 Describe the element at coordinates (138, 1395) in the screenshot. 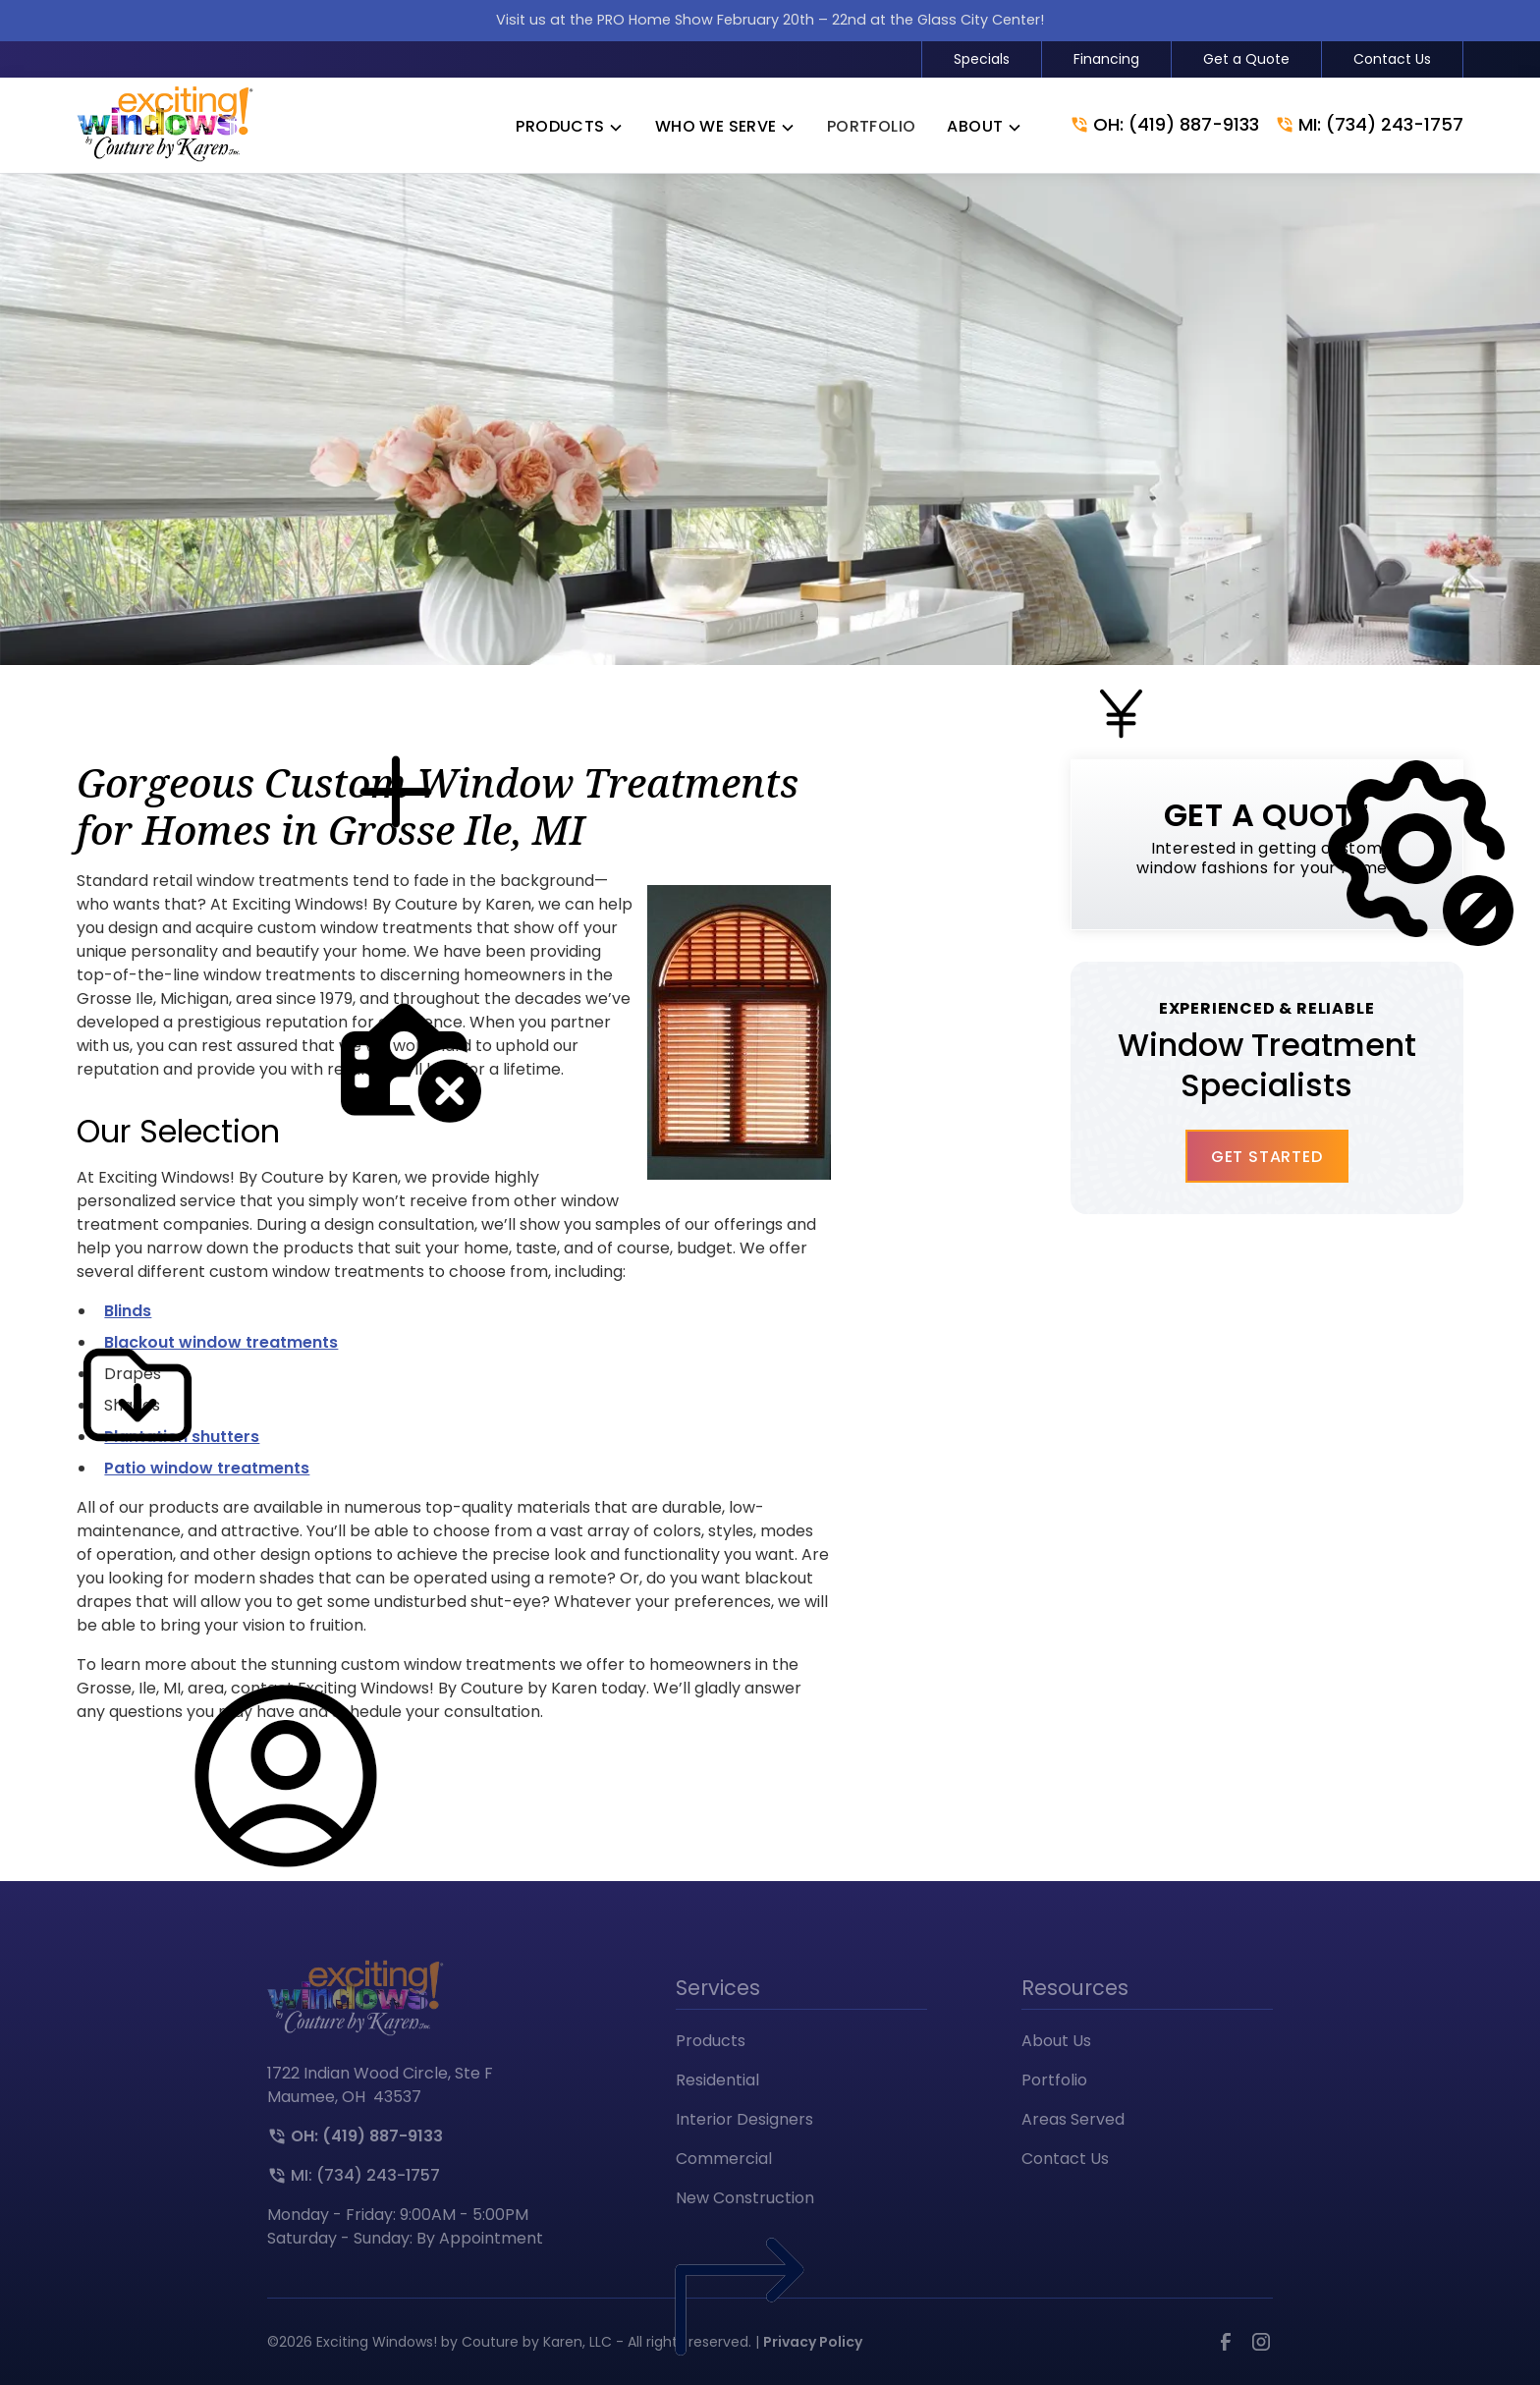

I see `download files to folder` at that location.